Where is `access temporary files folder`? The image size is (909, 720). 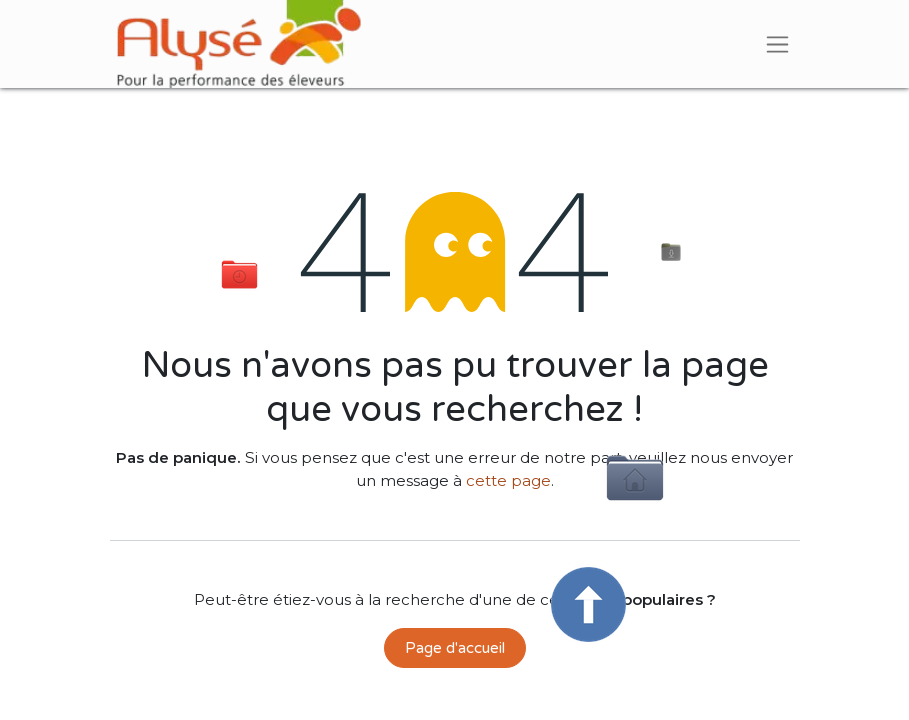
access temporary files folder is located at coordinates (239, 274).